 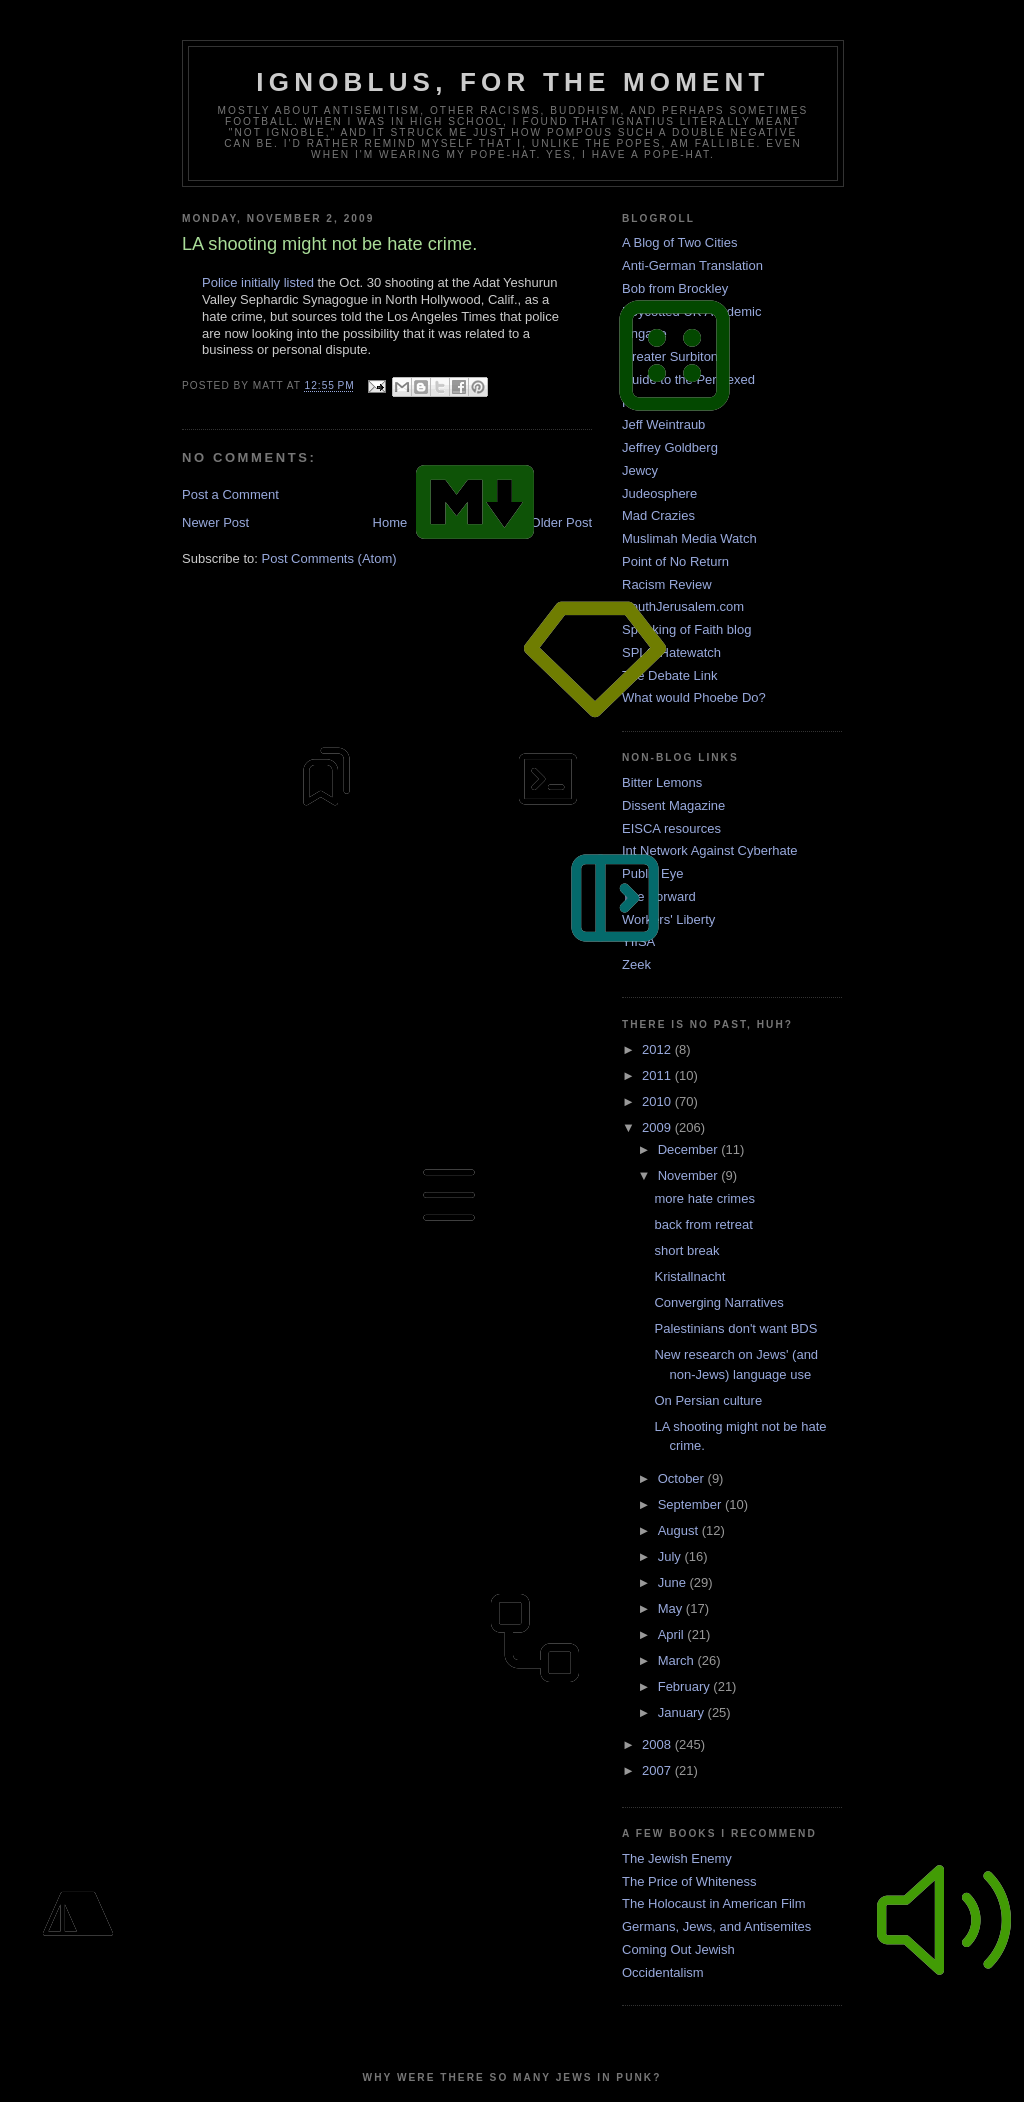 What do you see at coordinates (944, 1920) in the screenshot?
I see `unmute audio or turn sound on` at bounding box center [944, 1920].